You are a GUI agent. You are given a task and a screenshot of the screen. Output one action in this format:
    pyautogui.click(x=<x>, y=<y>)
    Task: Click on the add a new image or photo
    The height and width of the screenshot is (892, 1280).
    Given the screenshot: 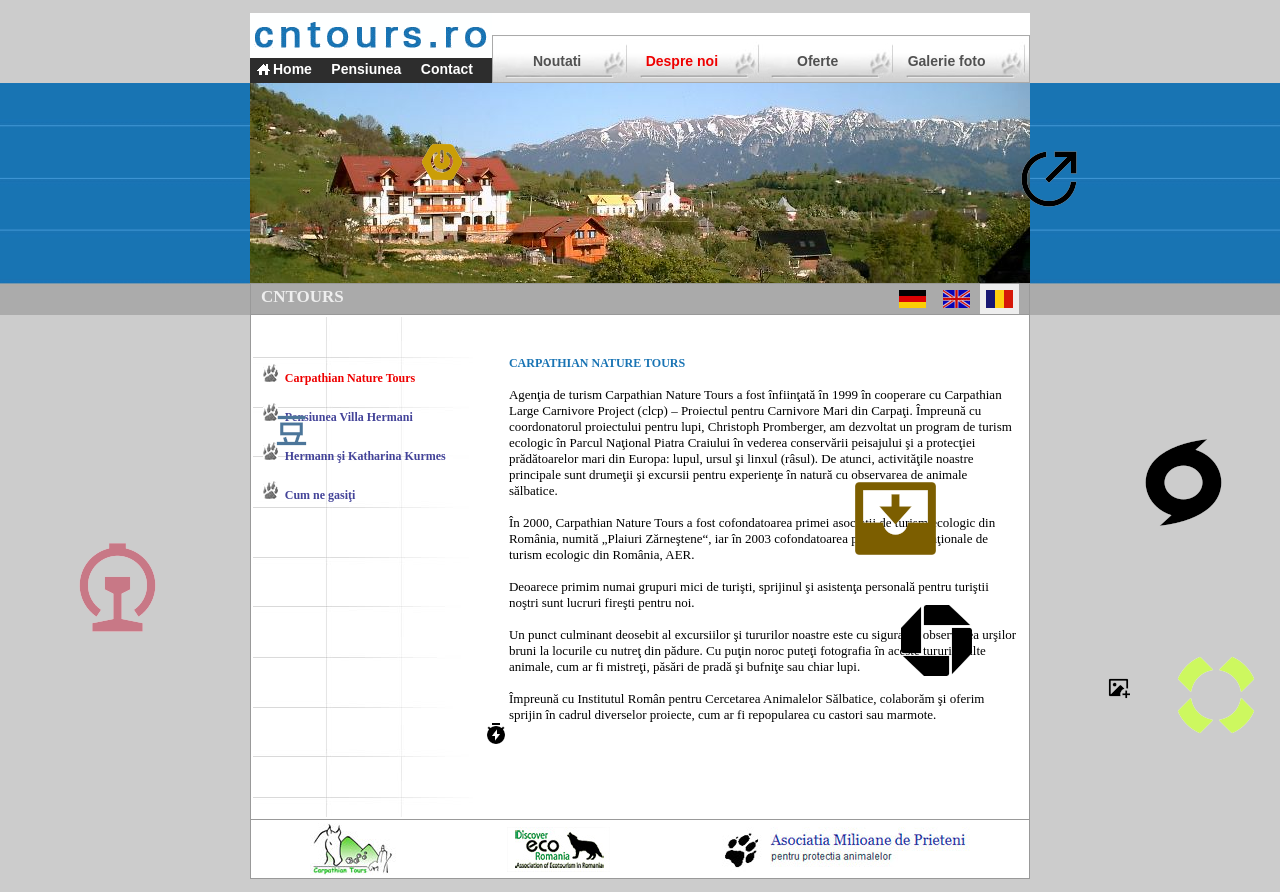 What is the action you would take?
    pyautogui.click(x=1118, y=687)
    